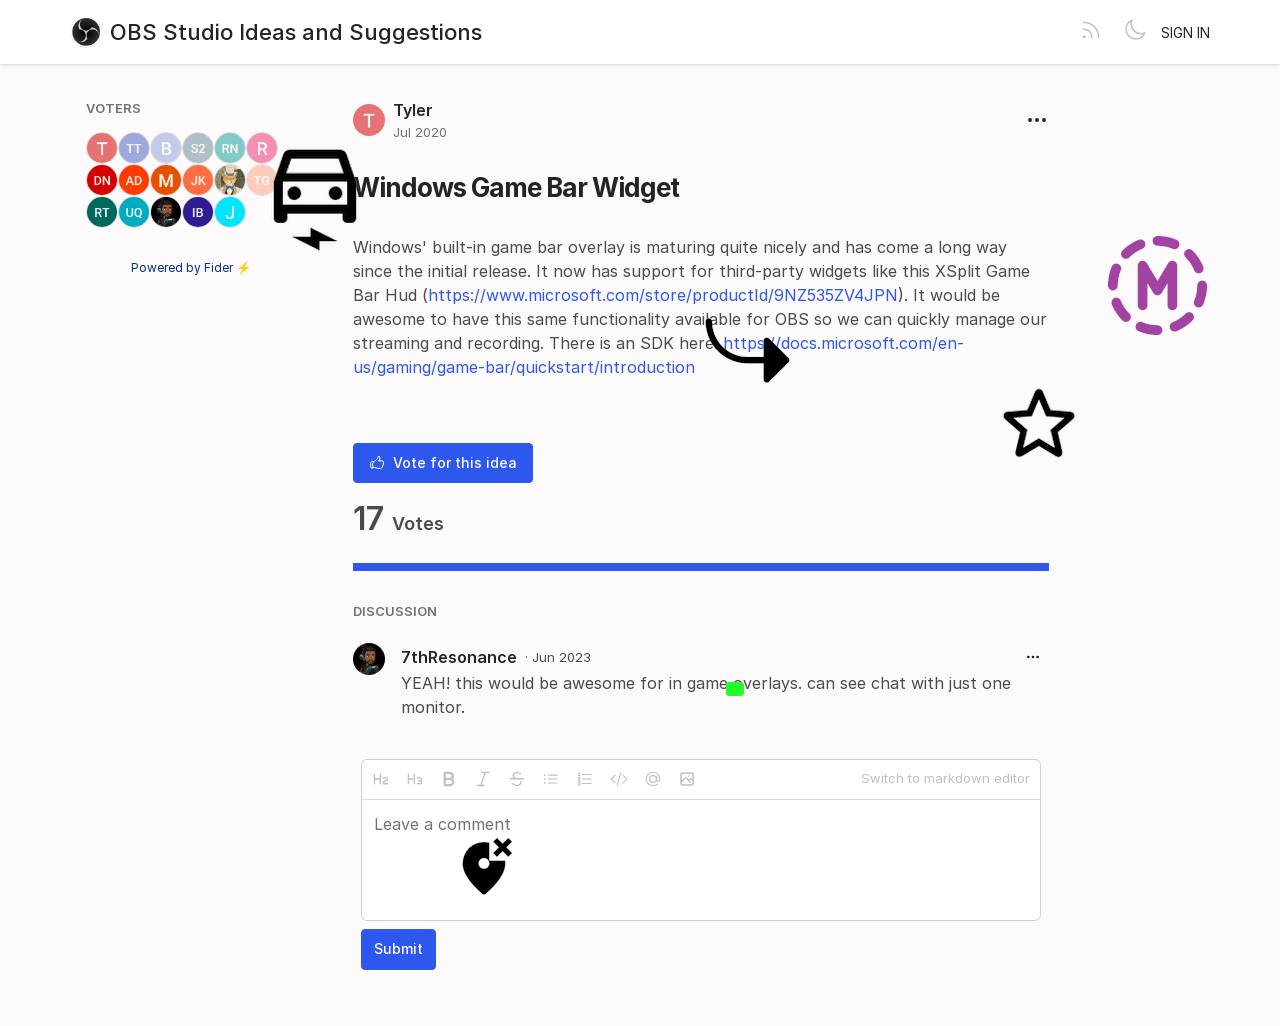 The width and height of the screenshot is (1280, 1026). I want to click on remove a saved location, so click(484, 866).